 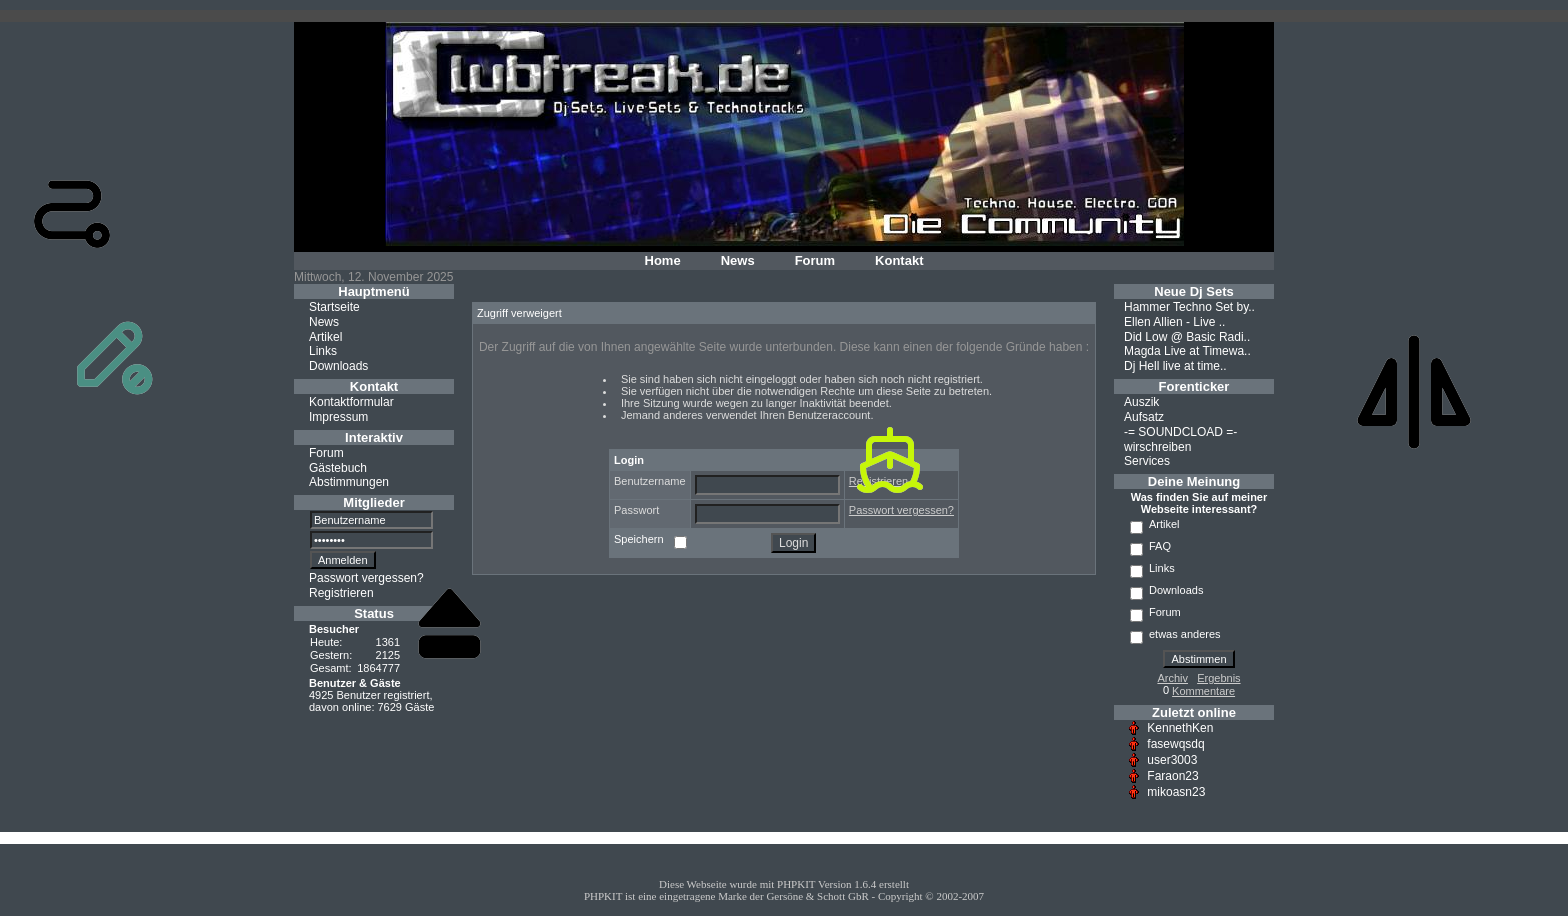 I want to click on cancel editing mode, so click(x=111, y=353).